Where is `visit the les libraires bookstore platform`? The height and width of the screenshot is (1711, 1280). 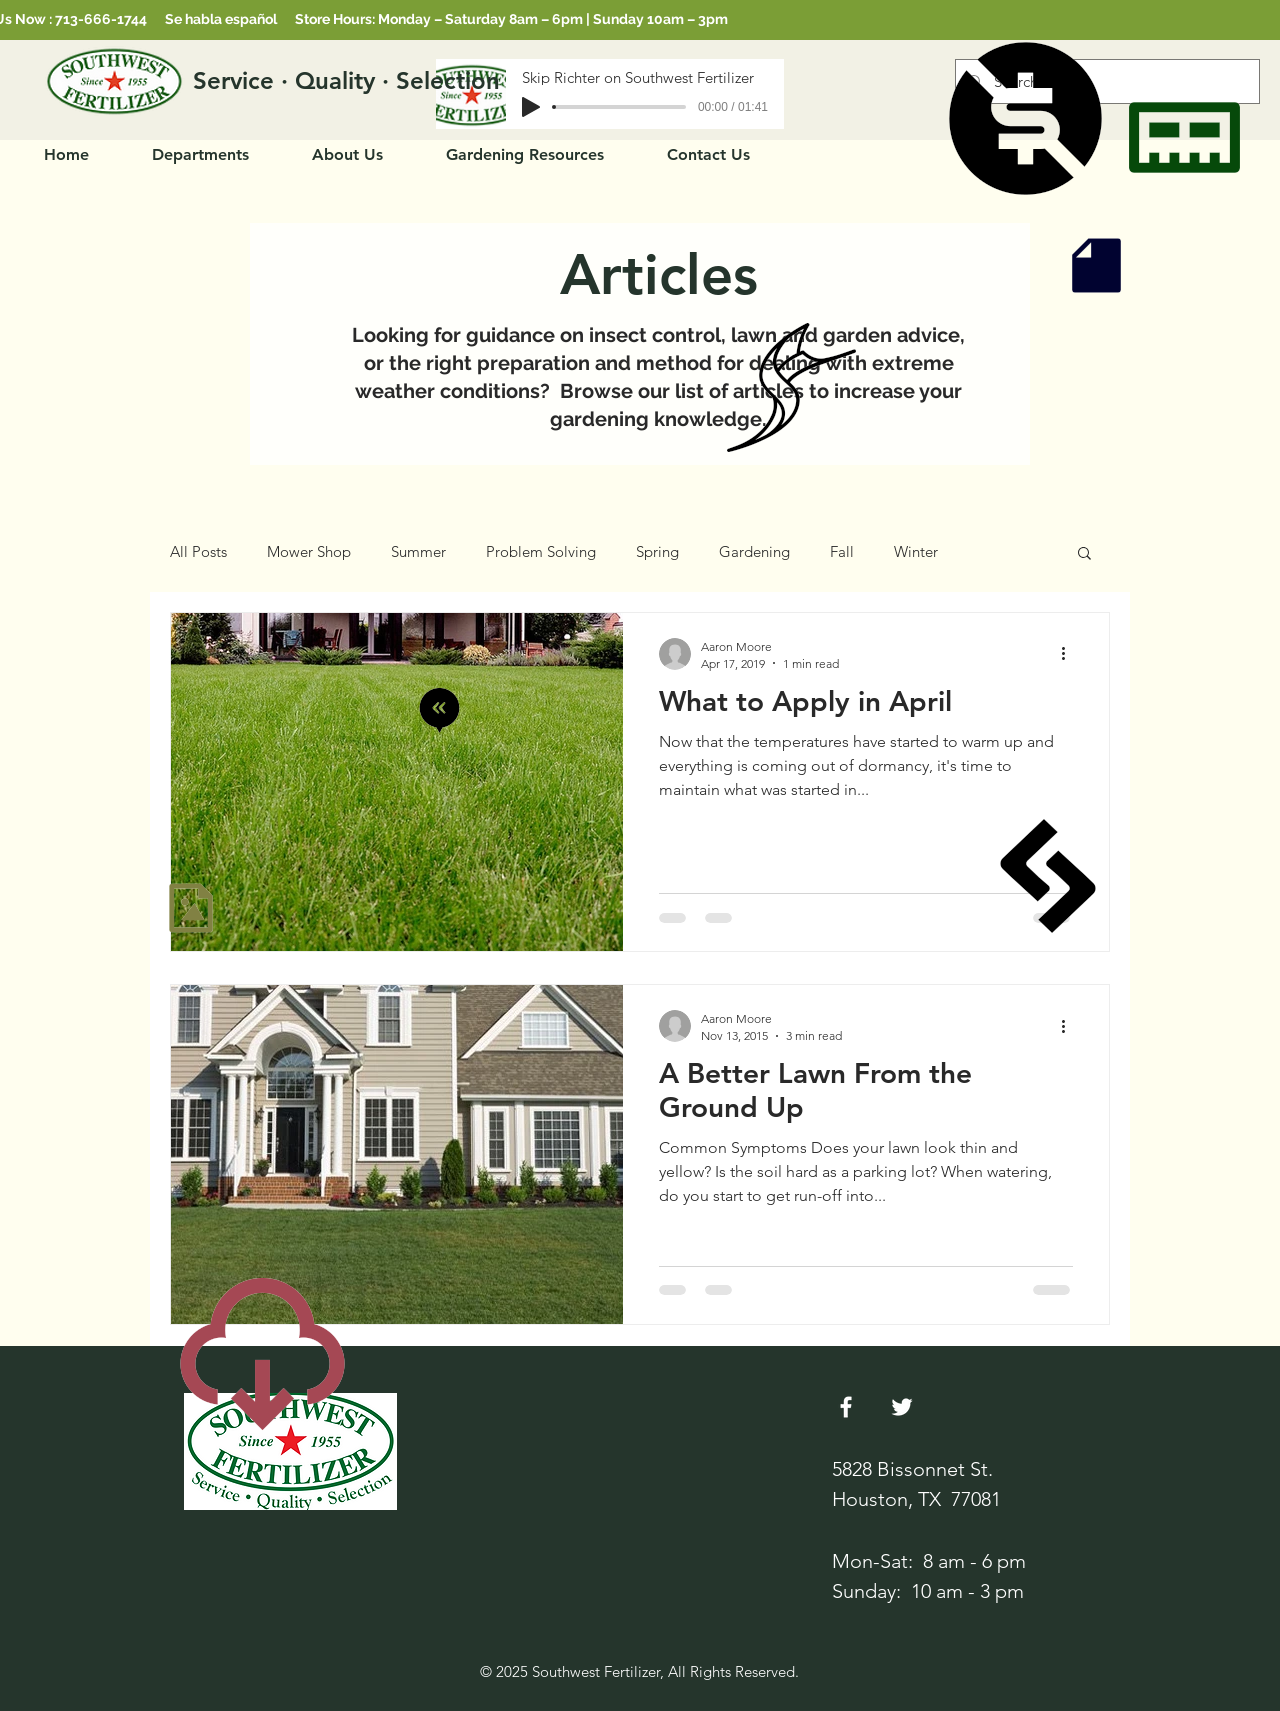 visit the les libraires bookstore platform is located at coordinates (439, 710).